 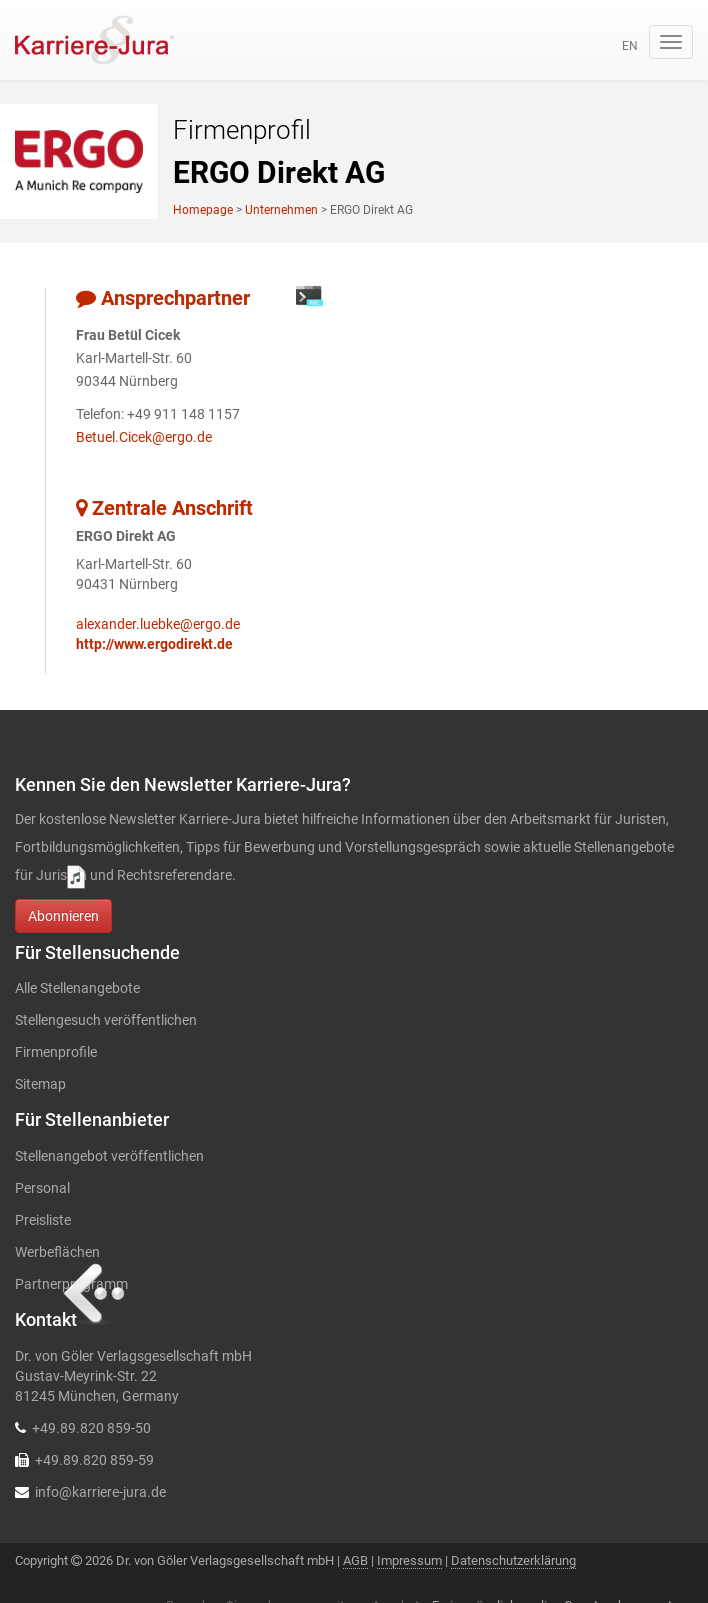 What do you see at coordinates (76, 877) in the screenshot?
I see `open an audio or music file` at bounding box center [76, 877].